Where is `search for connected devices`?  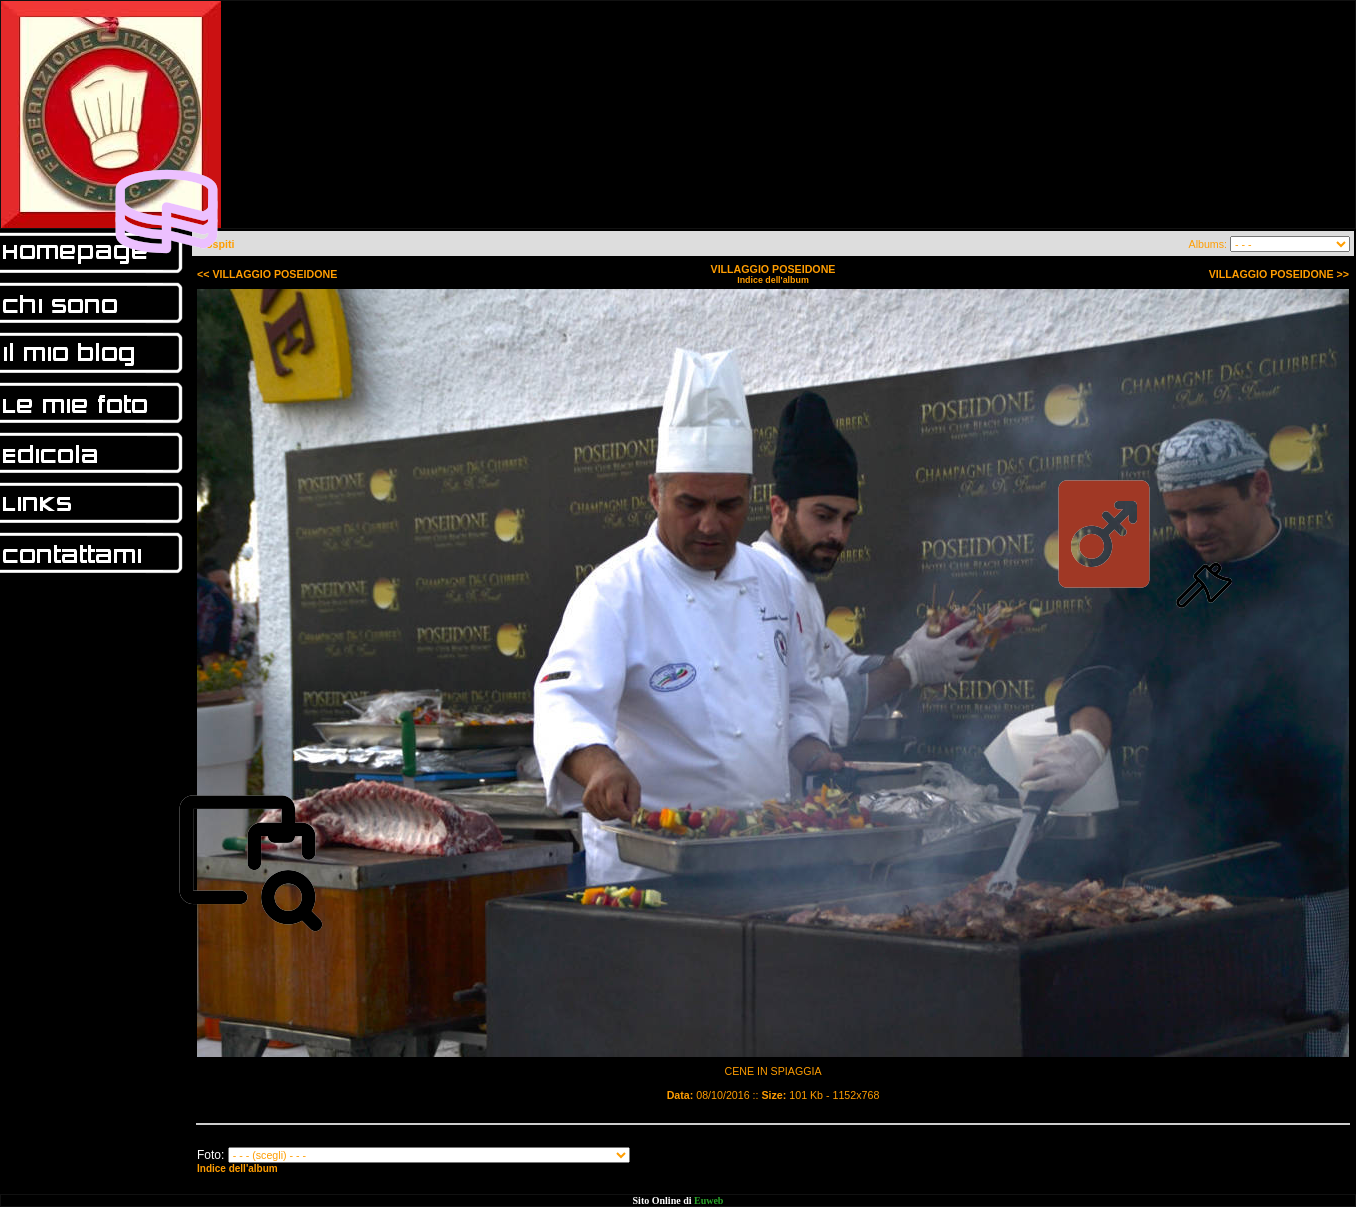
search for connected devices is located at coordinates (247, 856).